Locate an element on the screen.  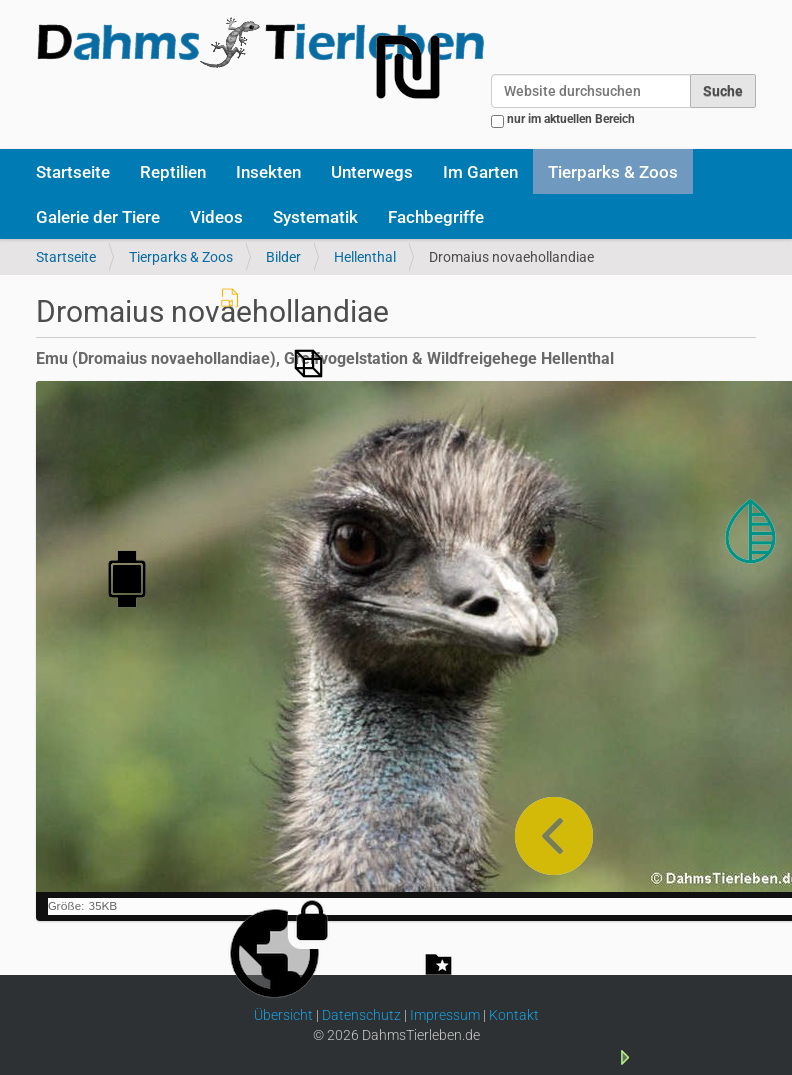
adjust opacity or transparency settings is located at coordinates (750, 533).